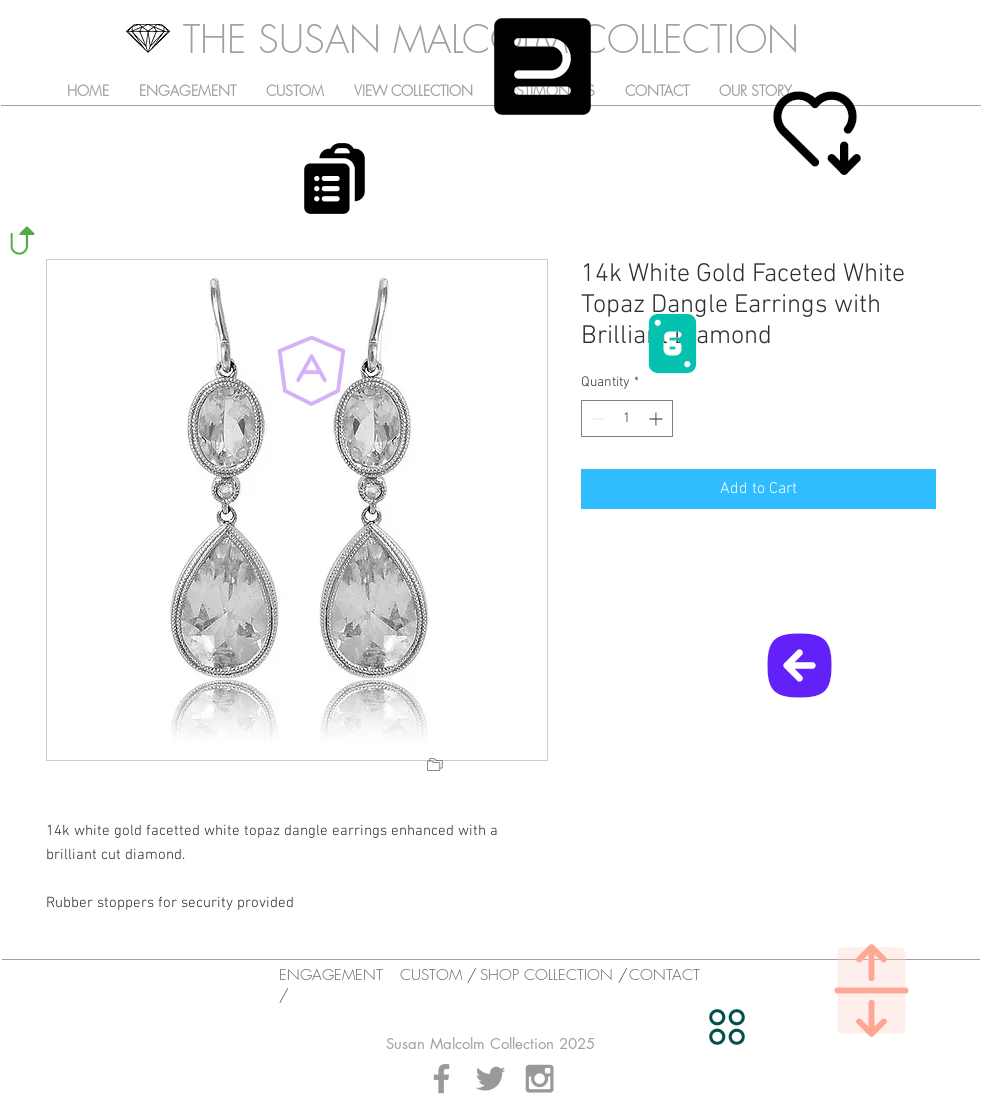 This screenshot has height=1107, width=981. What do you see at coordinates (434, 764) in the screenshot?
I see `browse all folders` at bounding box center [434, 764].